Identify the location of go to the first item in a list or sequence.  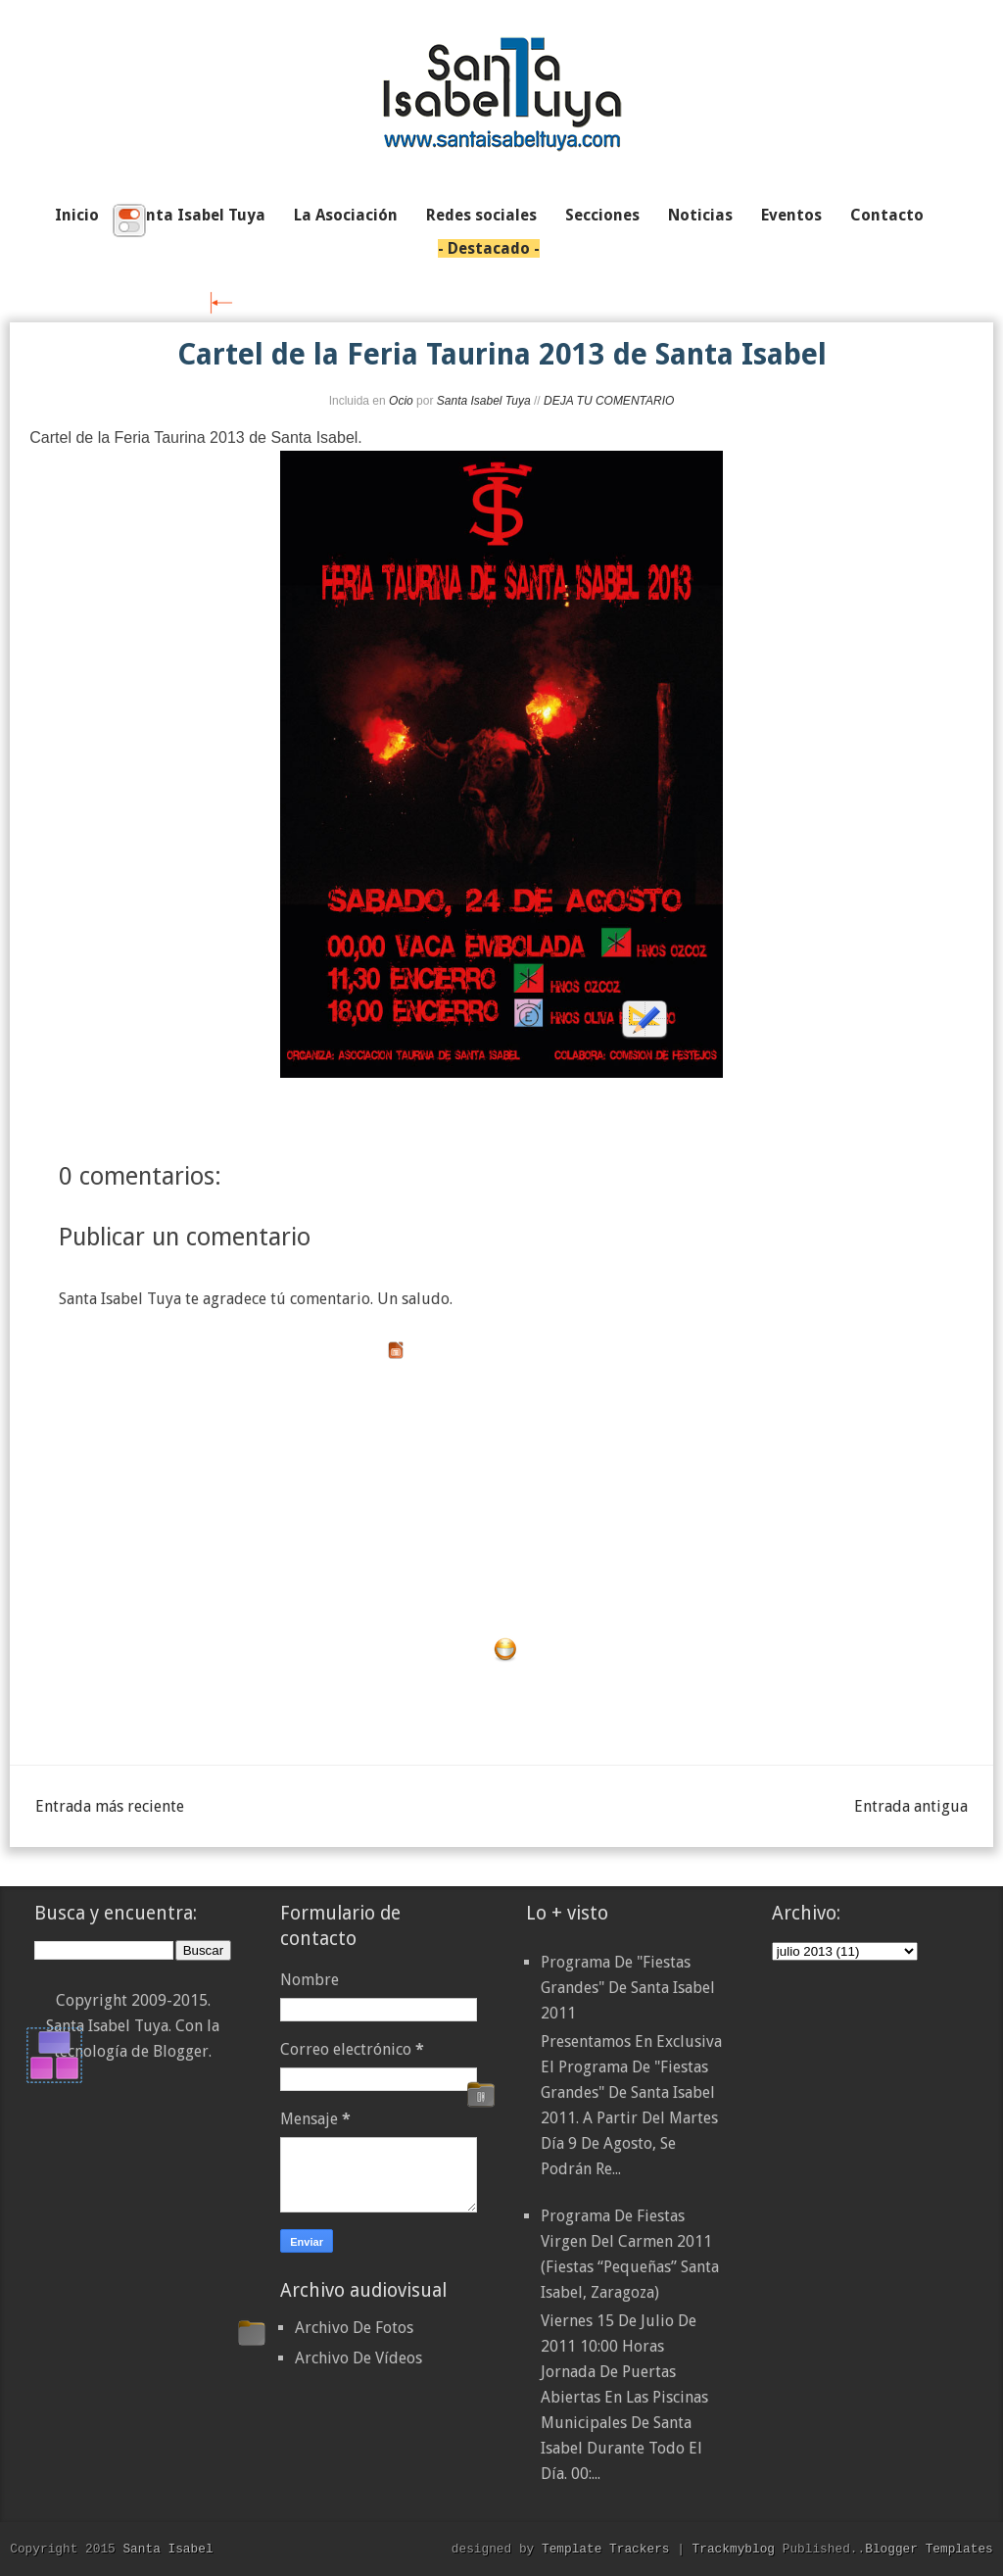
(221, 303).